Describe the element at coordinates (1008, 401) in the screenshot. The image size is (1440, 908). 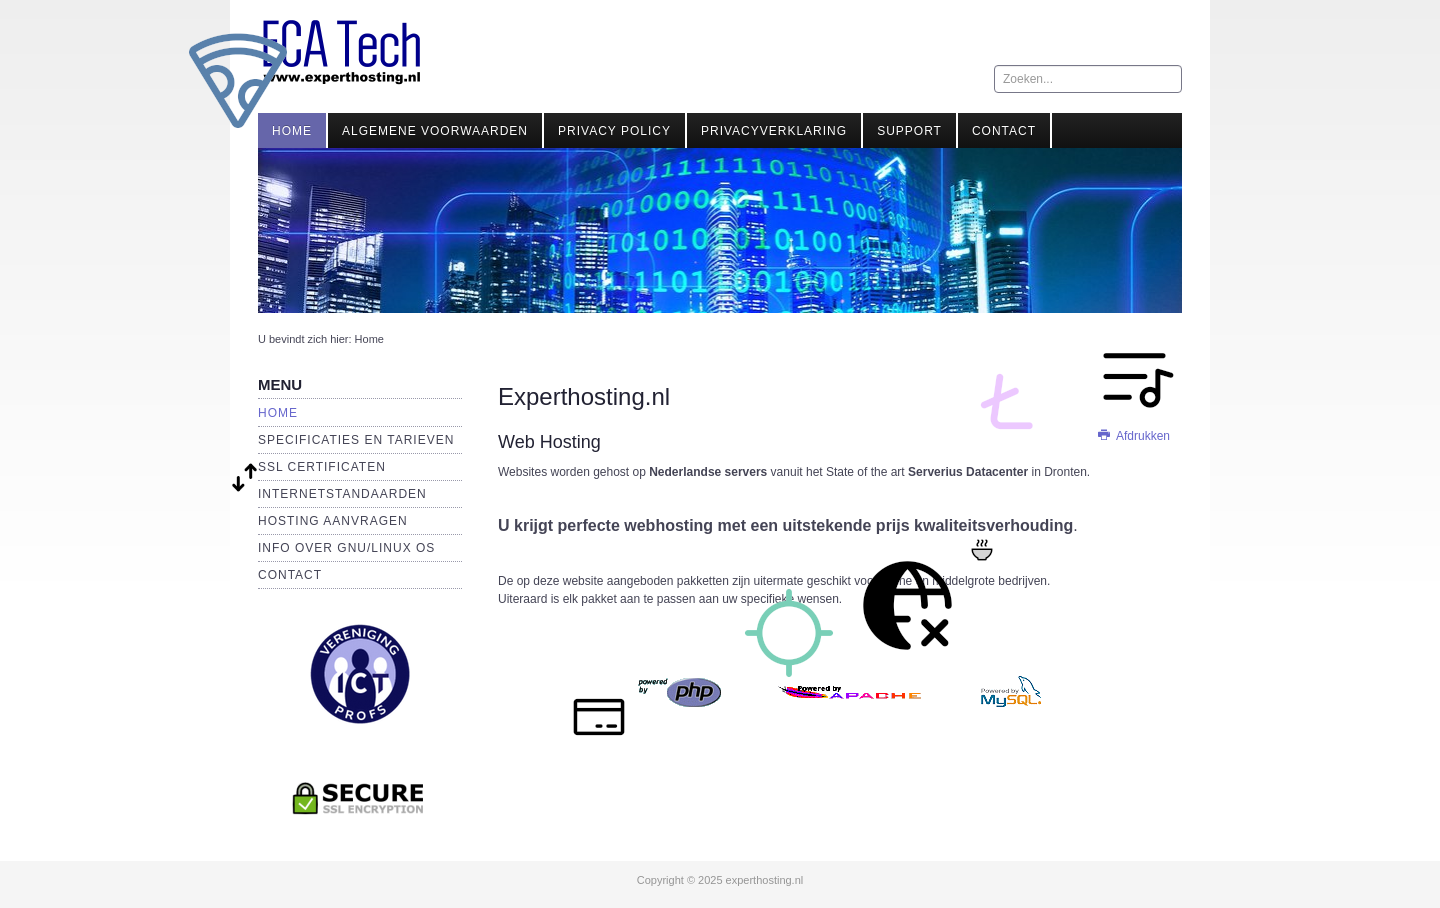
I see `view litecoin balance or wallet` at that location.